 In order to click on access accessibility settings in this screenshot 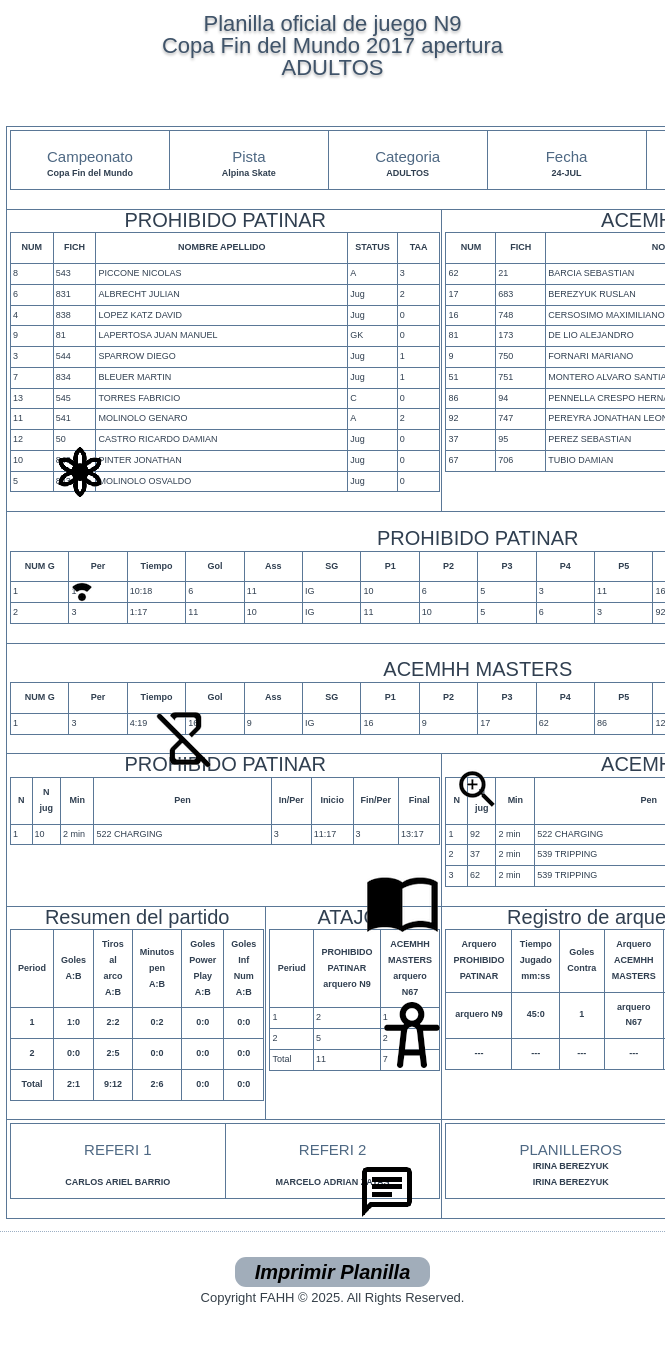, I will do `click(412, 1035)`.